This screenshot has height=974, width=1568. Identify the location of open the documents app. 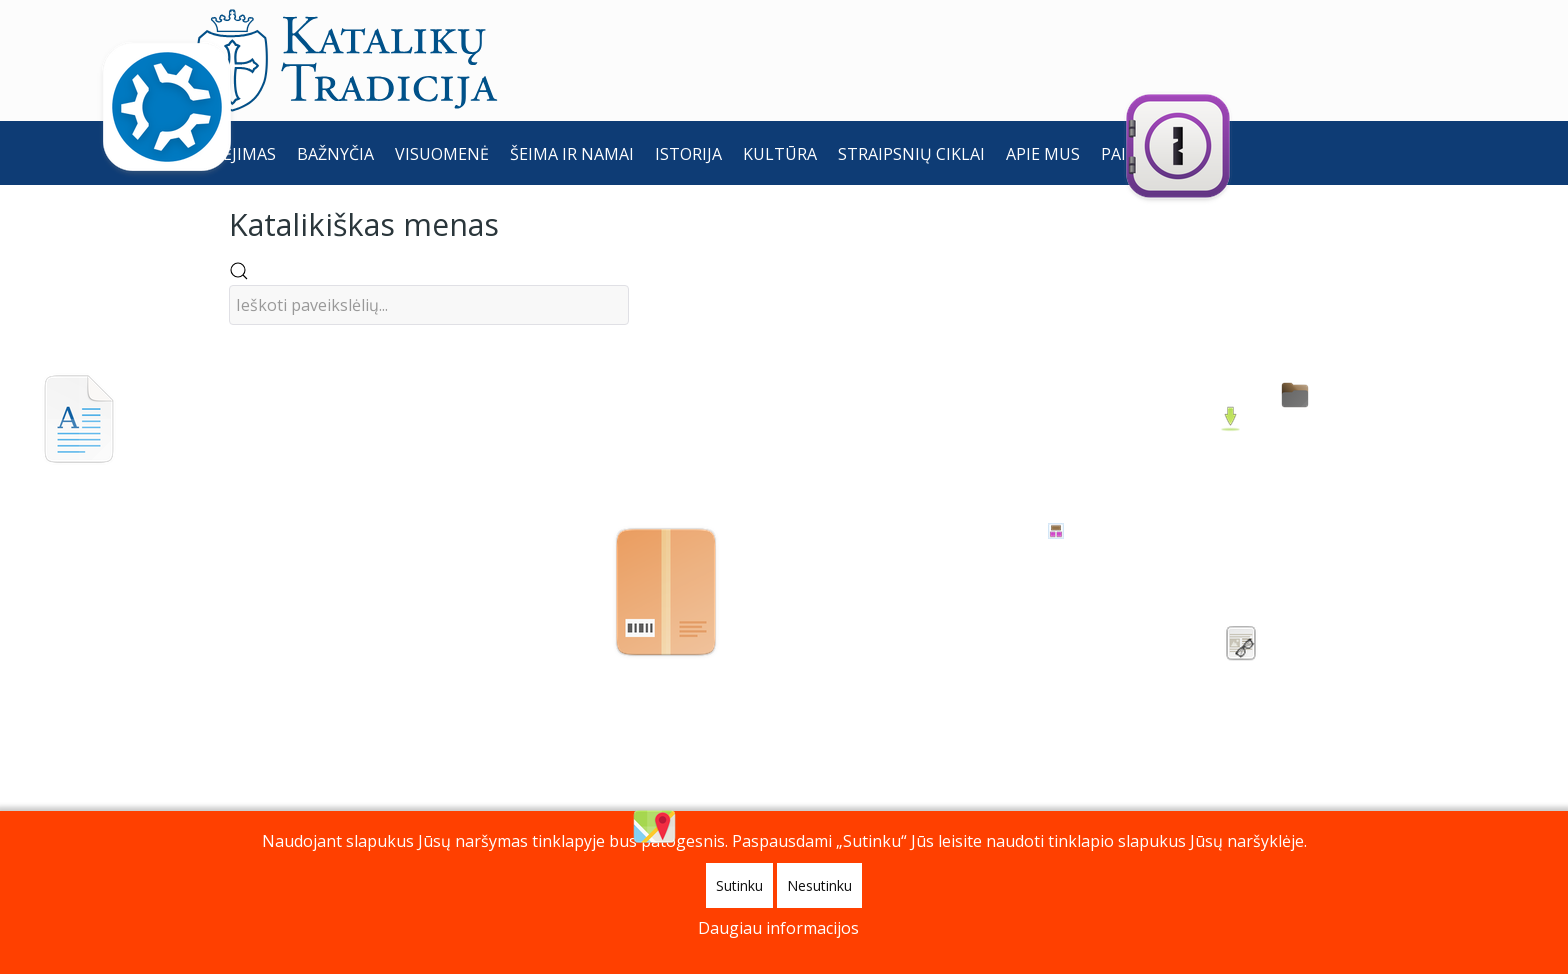
(1241, 643).